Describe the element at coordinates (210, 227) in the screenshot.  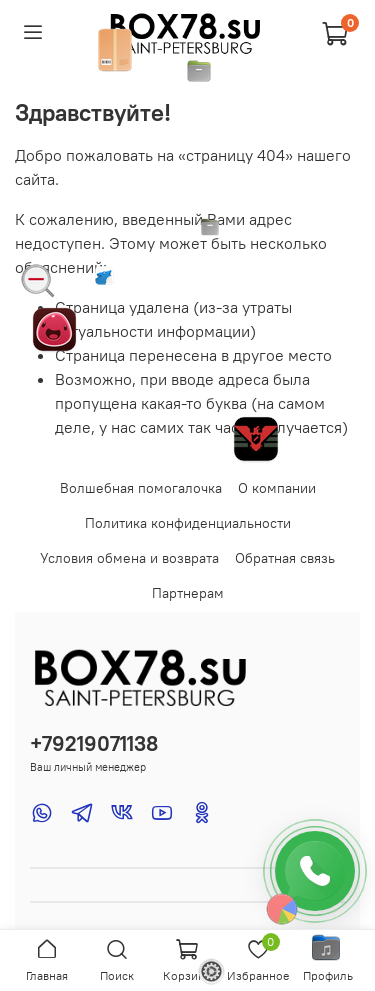
I see `open the file manager application` at that location.